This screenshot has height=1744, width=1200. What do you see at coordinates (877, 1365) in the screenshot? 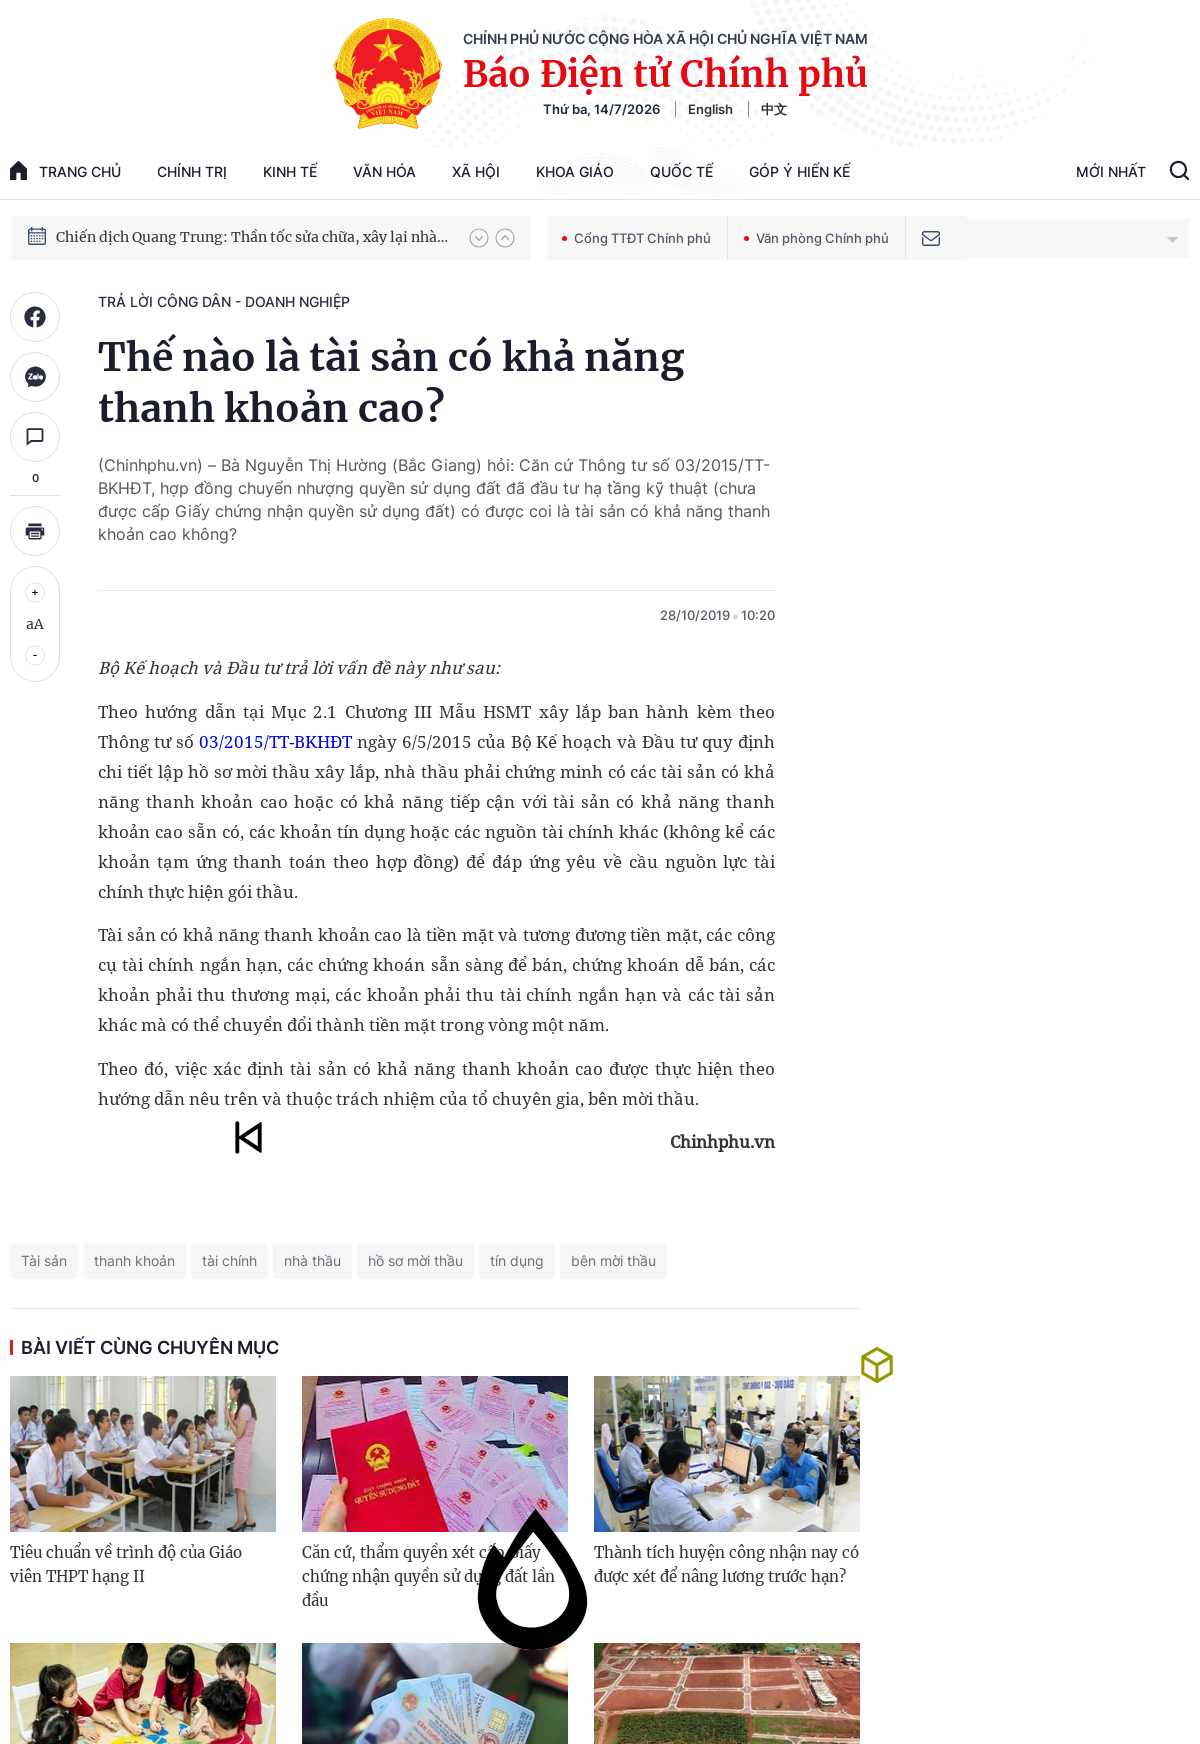
I see `view 3d objects or models` at bounding box center [877, 1365].